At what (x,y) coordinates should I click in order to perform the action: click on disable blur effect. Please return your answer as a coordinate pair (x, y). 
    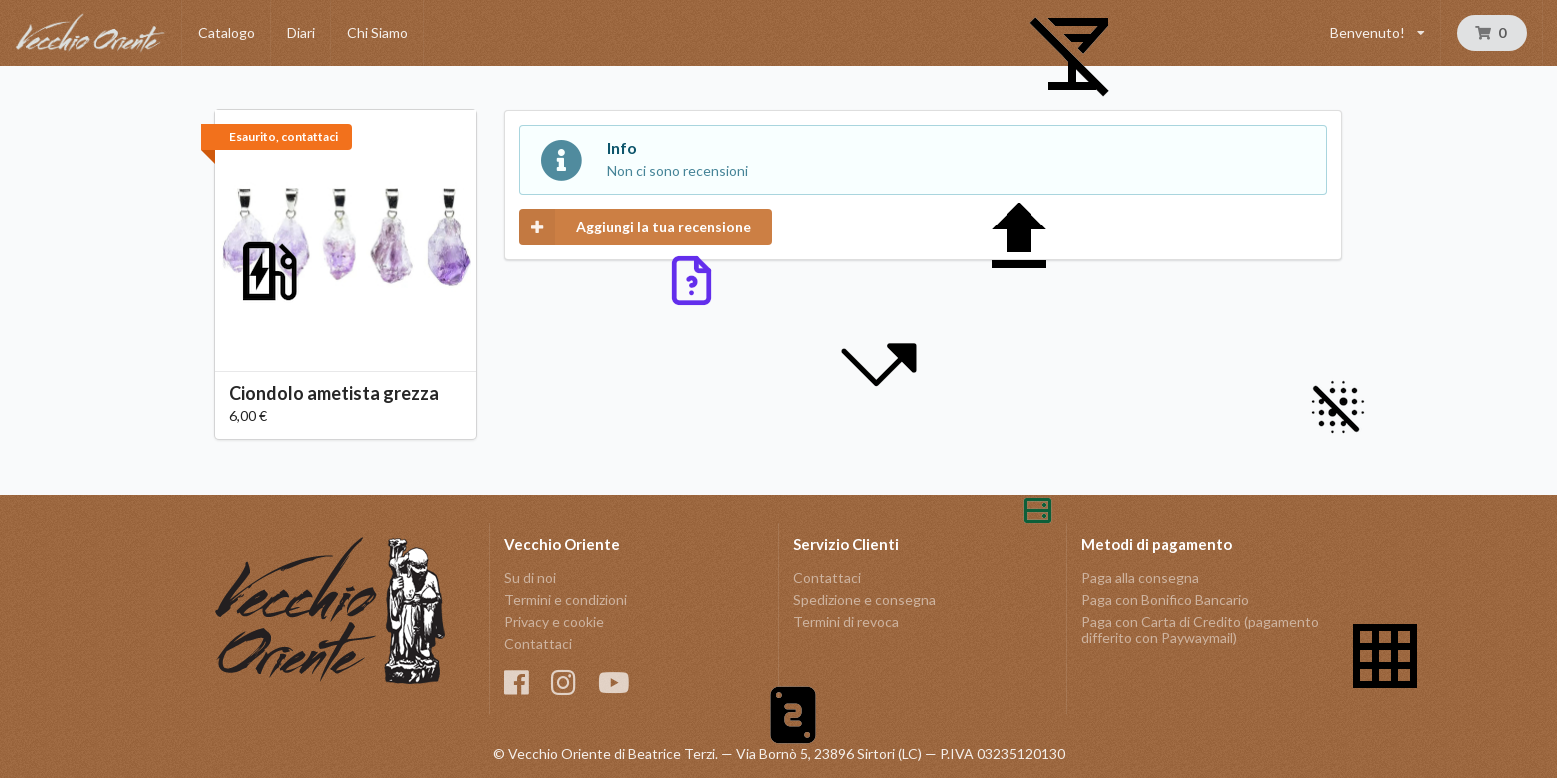
    Looking at the image, I should click on (1338, 407).